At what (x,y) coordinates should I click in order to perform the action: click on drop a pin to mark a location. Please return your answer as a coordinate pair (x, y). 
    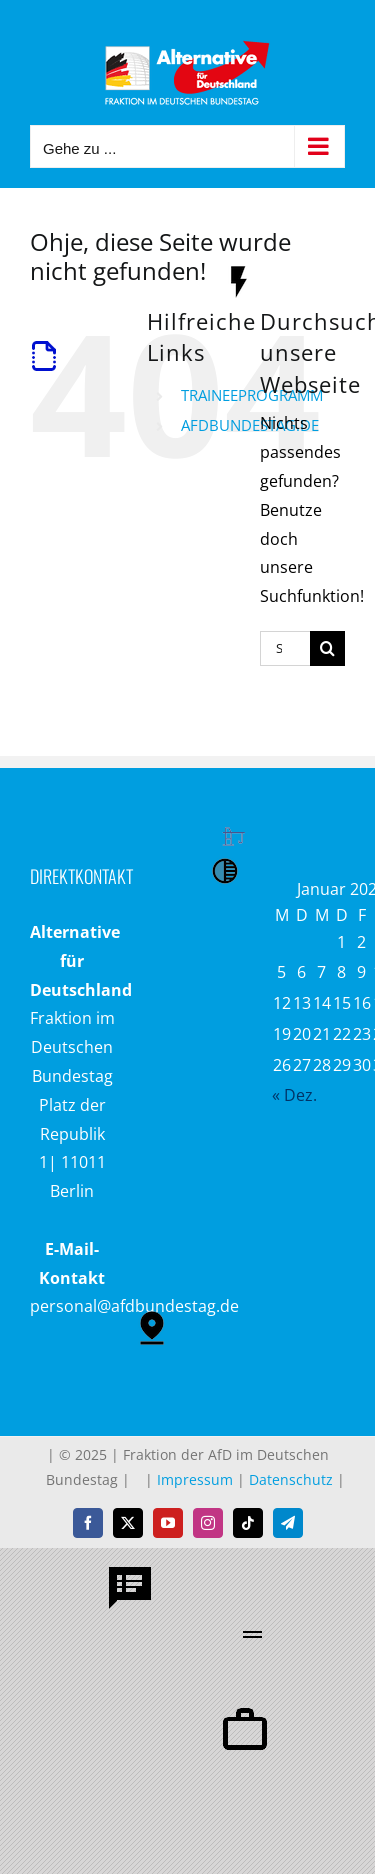
    Looking at the image, I should click on (152, 1328).